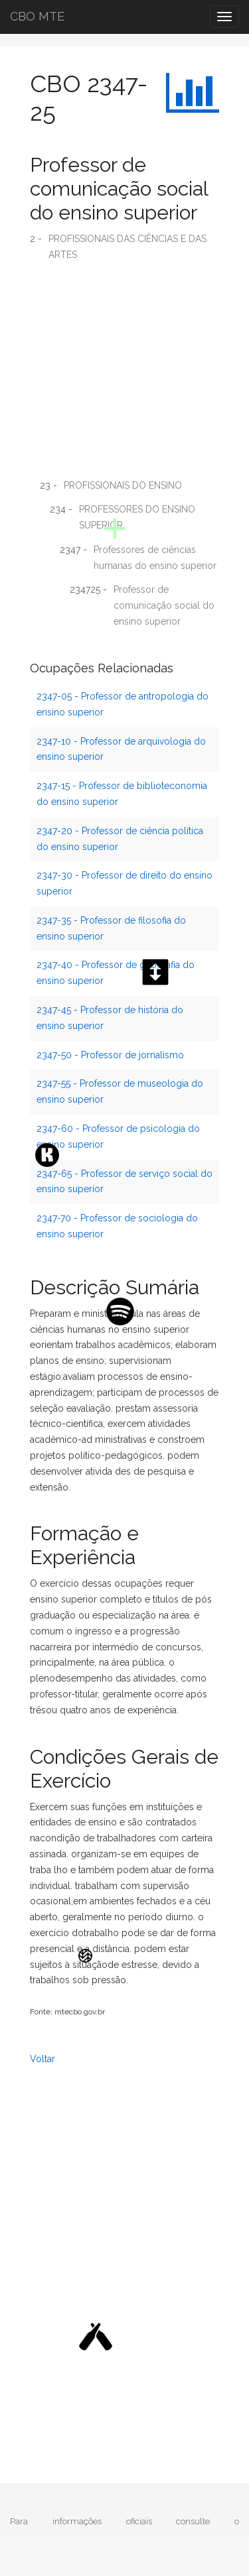 The width and height of the screenshot is (249, 2576). What do you see at coordinates (115, 528) in the screenshot?
I see `add a new item` at bounding box center [115, 528].